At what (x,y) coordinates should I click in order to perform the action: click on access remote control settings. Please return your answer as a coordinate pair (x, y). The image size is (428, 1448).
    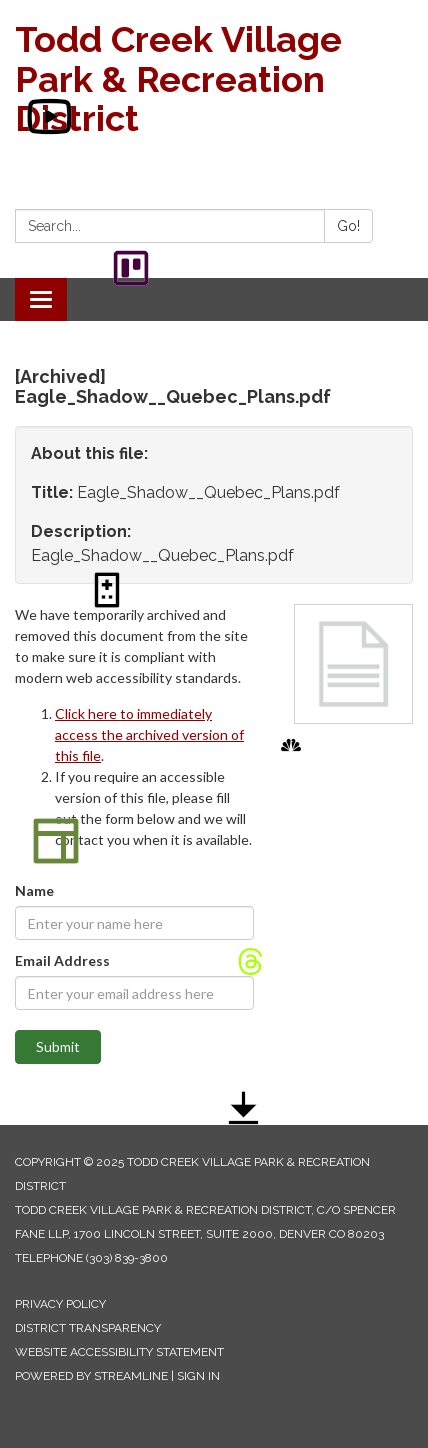
    Looking at the image, I should click on (107, 590).